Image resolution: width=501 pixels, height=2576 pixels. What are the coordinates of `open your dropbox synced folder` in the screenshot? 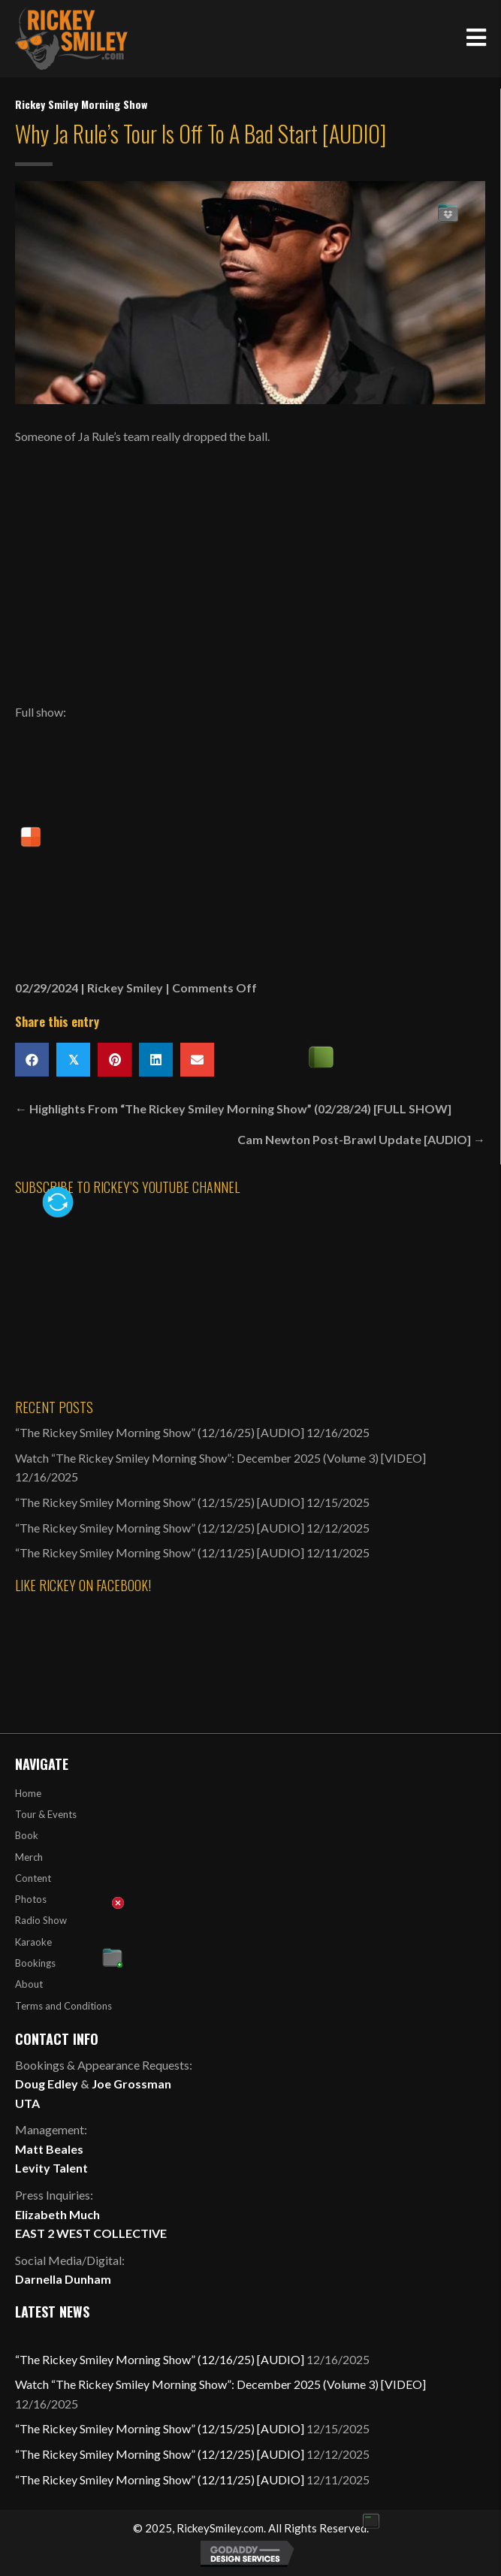 It's located at (448, 212).